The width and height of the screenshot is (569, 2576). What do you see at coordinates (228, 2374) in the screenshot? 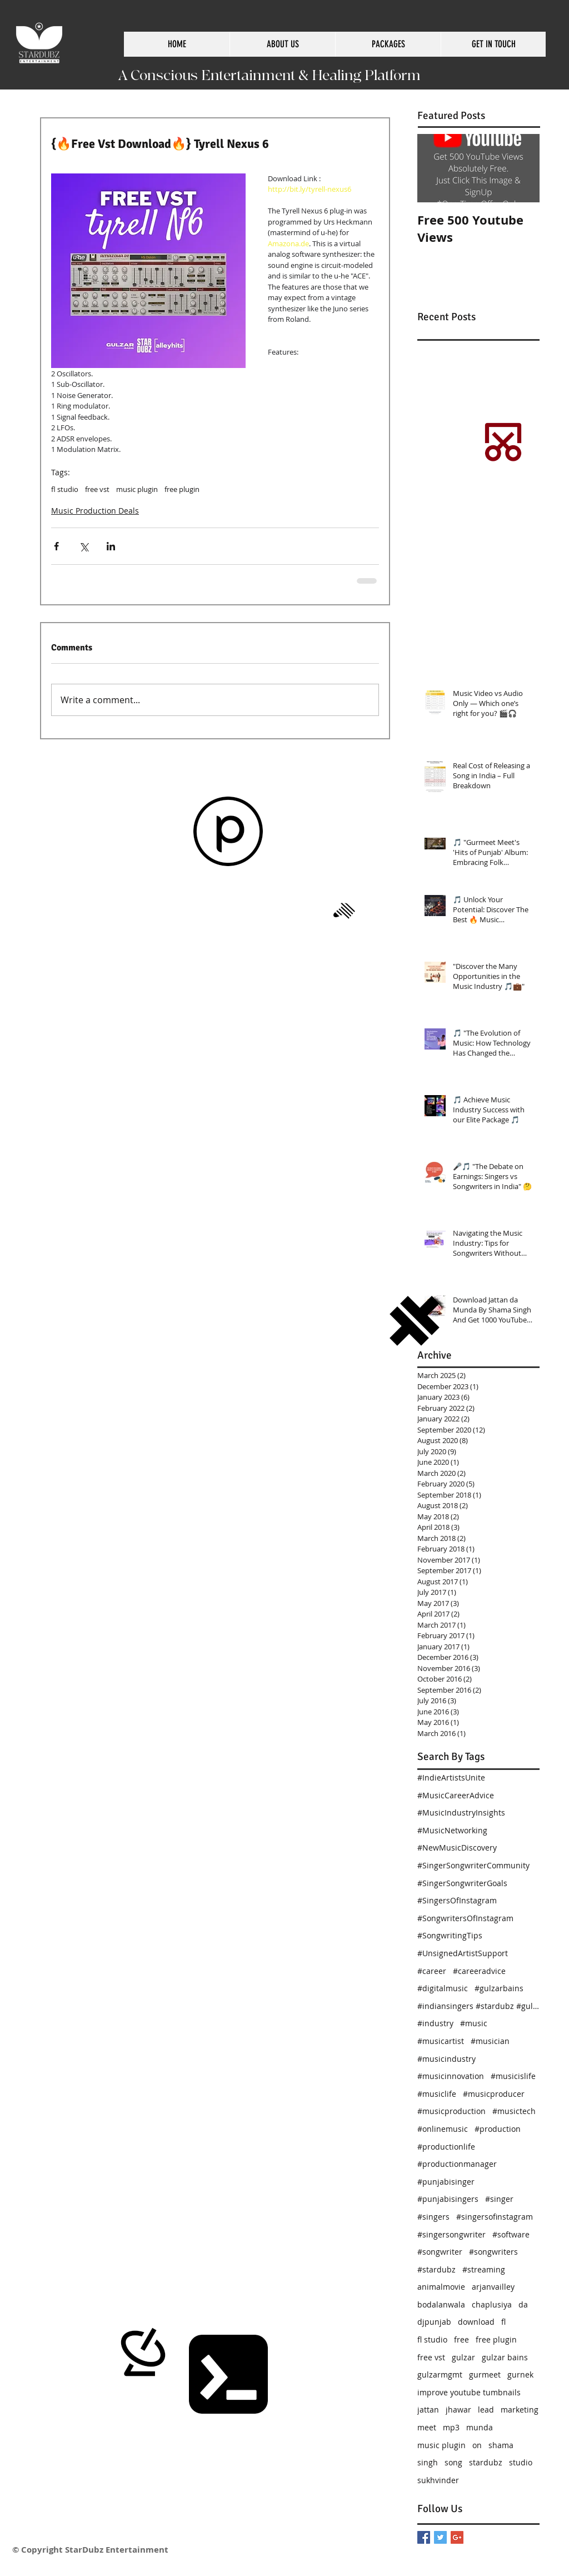
I see `visit the Educative learning platform` at bounding box center [228, 2374].